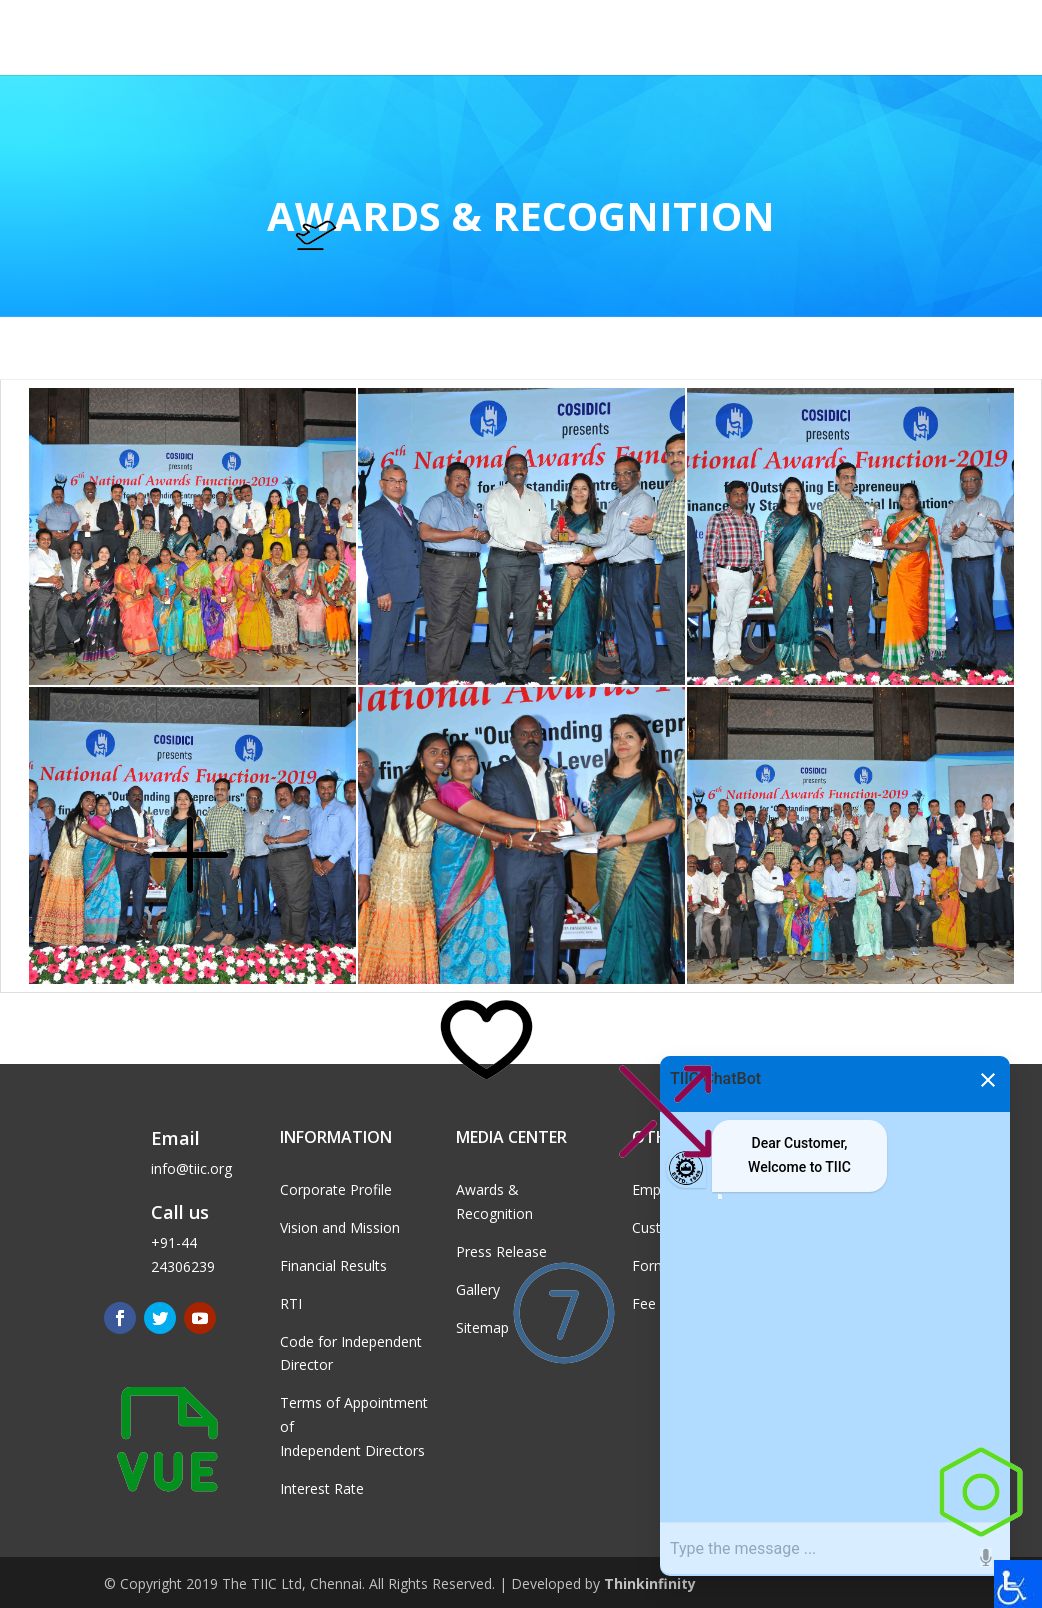 The width and height of the screenshot is (1042, 1608). What do you see at coordinates (981, 1492) in the screenshot?
I see `access settings or configuration options` at bounding box center [981, 1492].